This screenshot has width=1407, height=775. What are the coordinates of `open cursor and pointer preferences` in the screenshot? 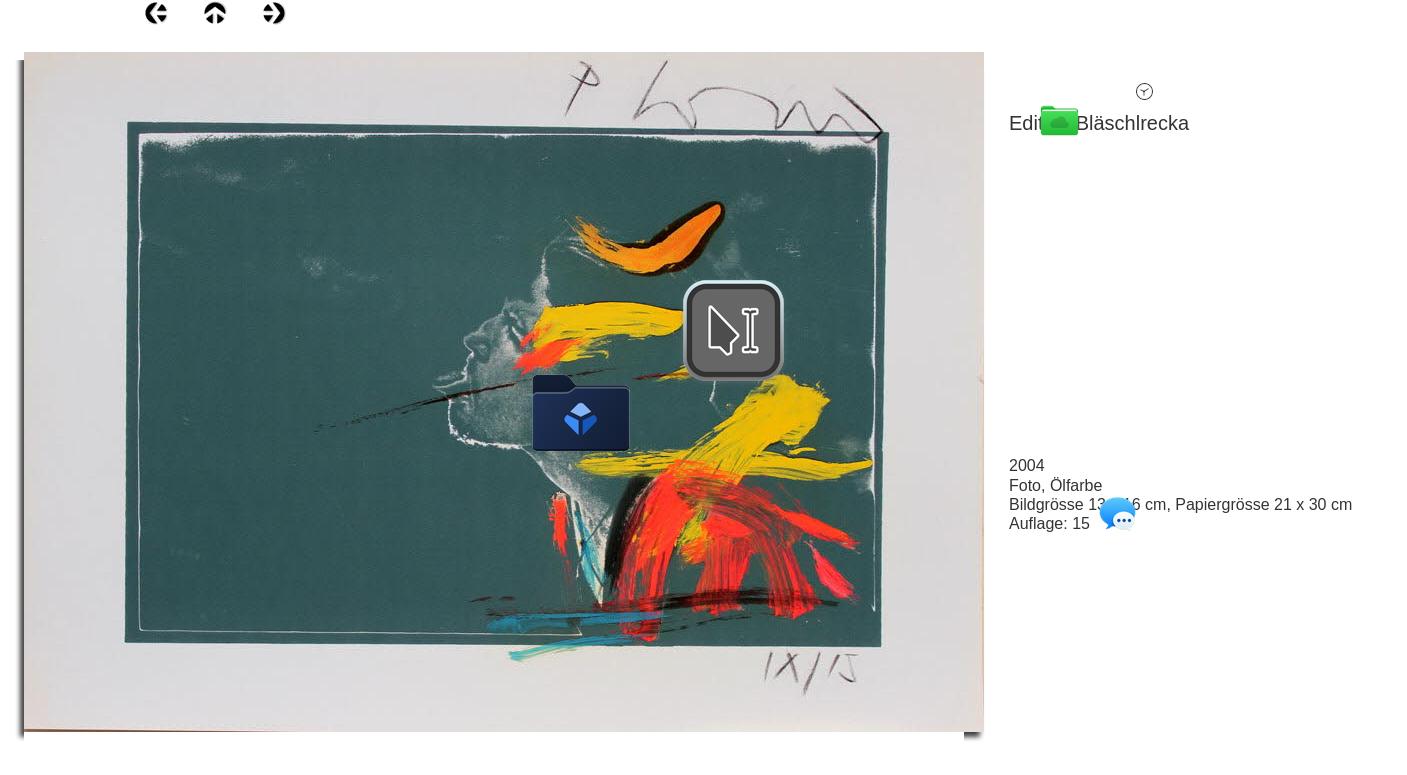 It's located at (733, 330).